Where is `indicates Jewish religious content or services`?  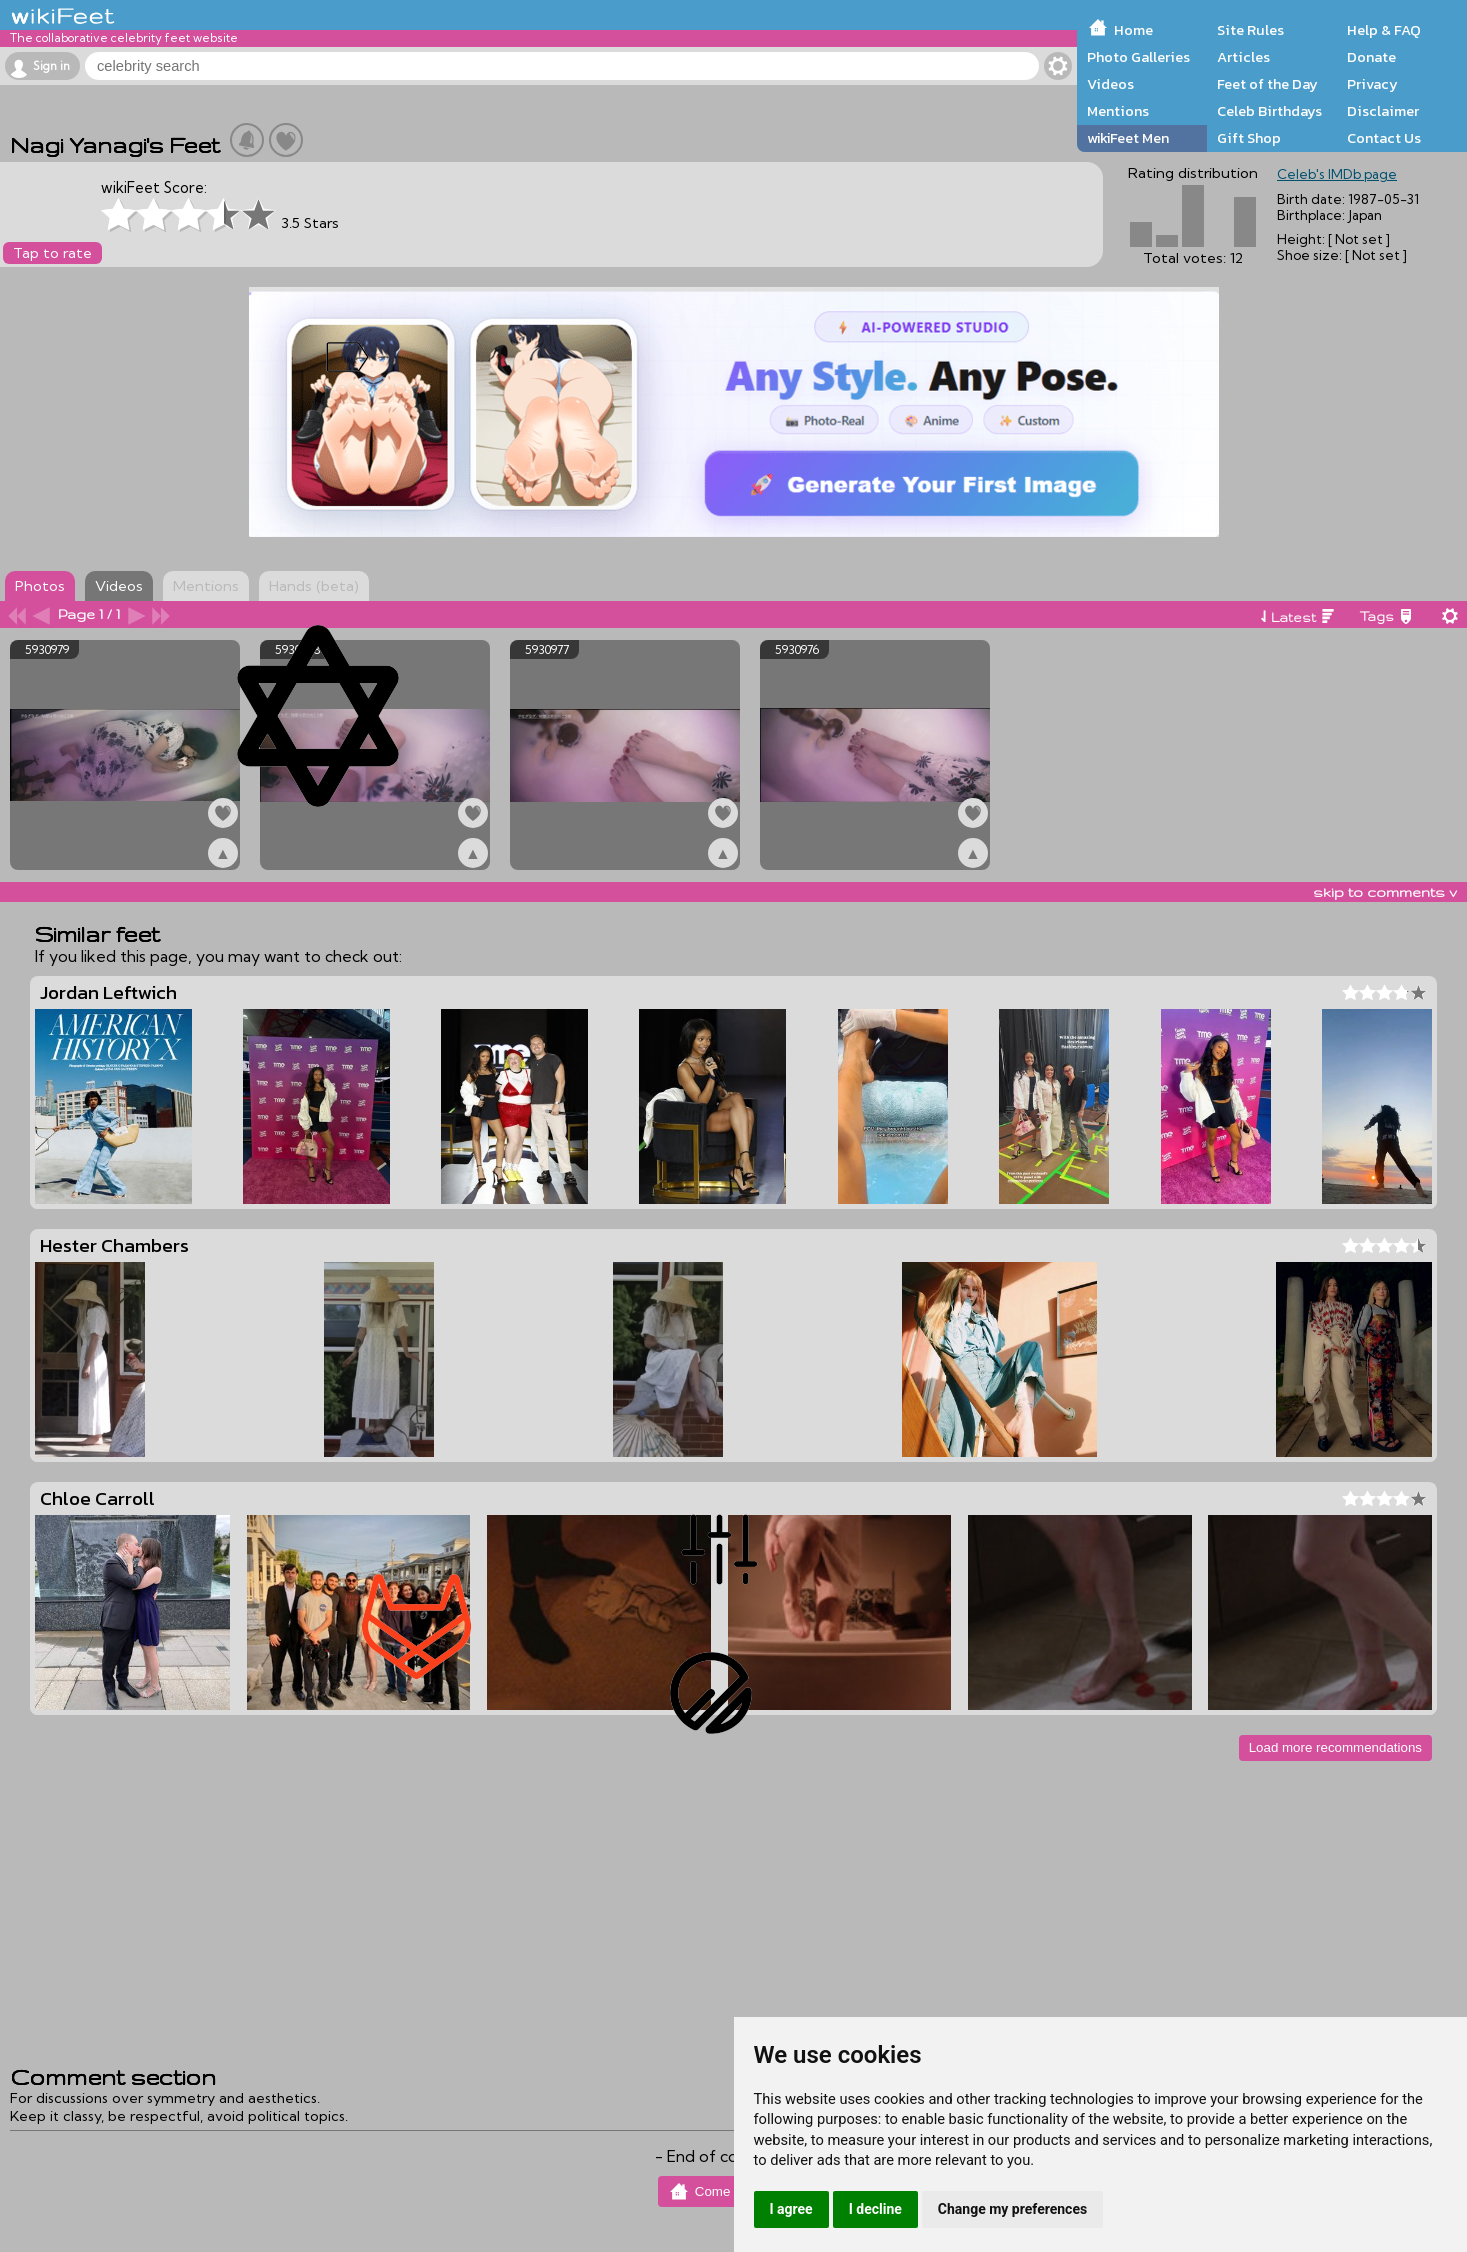
indicates Jewish religious content or services is located at coordinates (318, 716).